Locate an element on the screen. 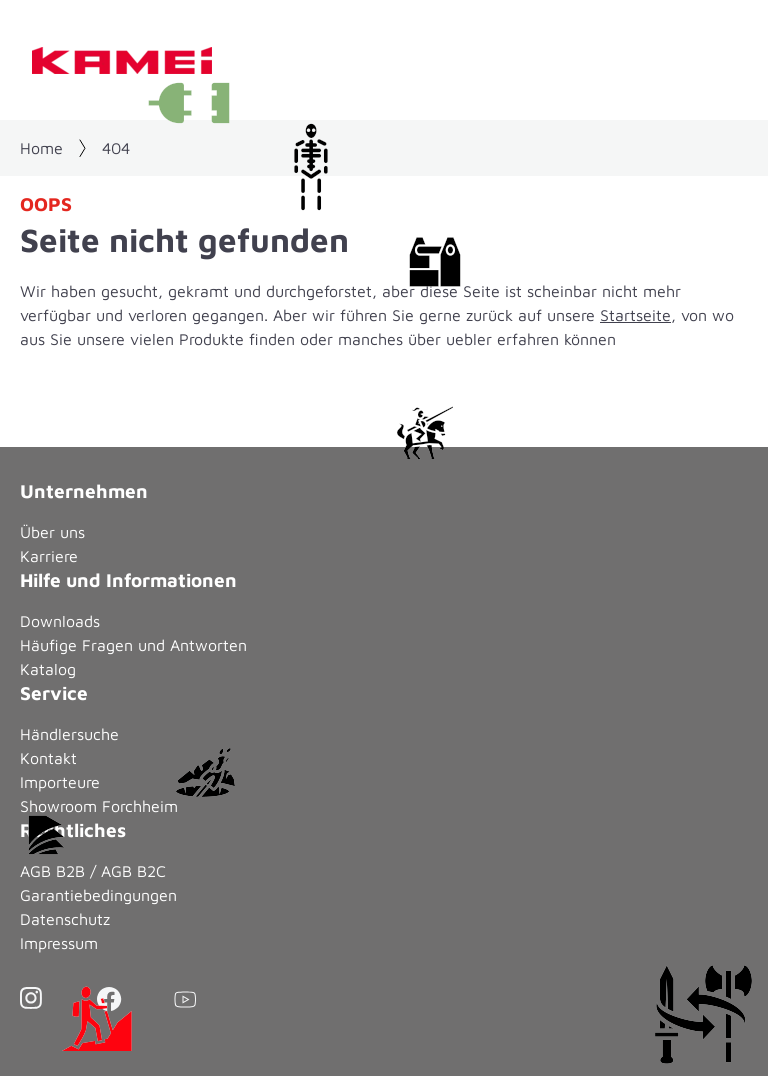 Image resolution: width=768 pixels, height=1076 pixels. view documents or files is located at coordinates (48, 835).